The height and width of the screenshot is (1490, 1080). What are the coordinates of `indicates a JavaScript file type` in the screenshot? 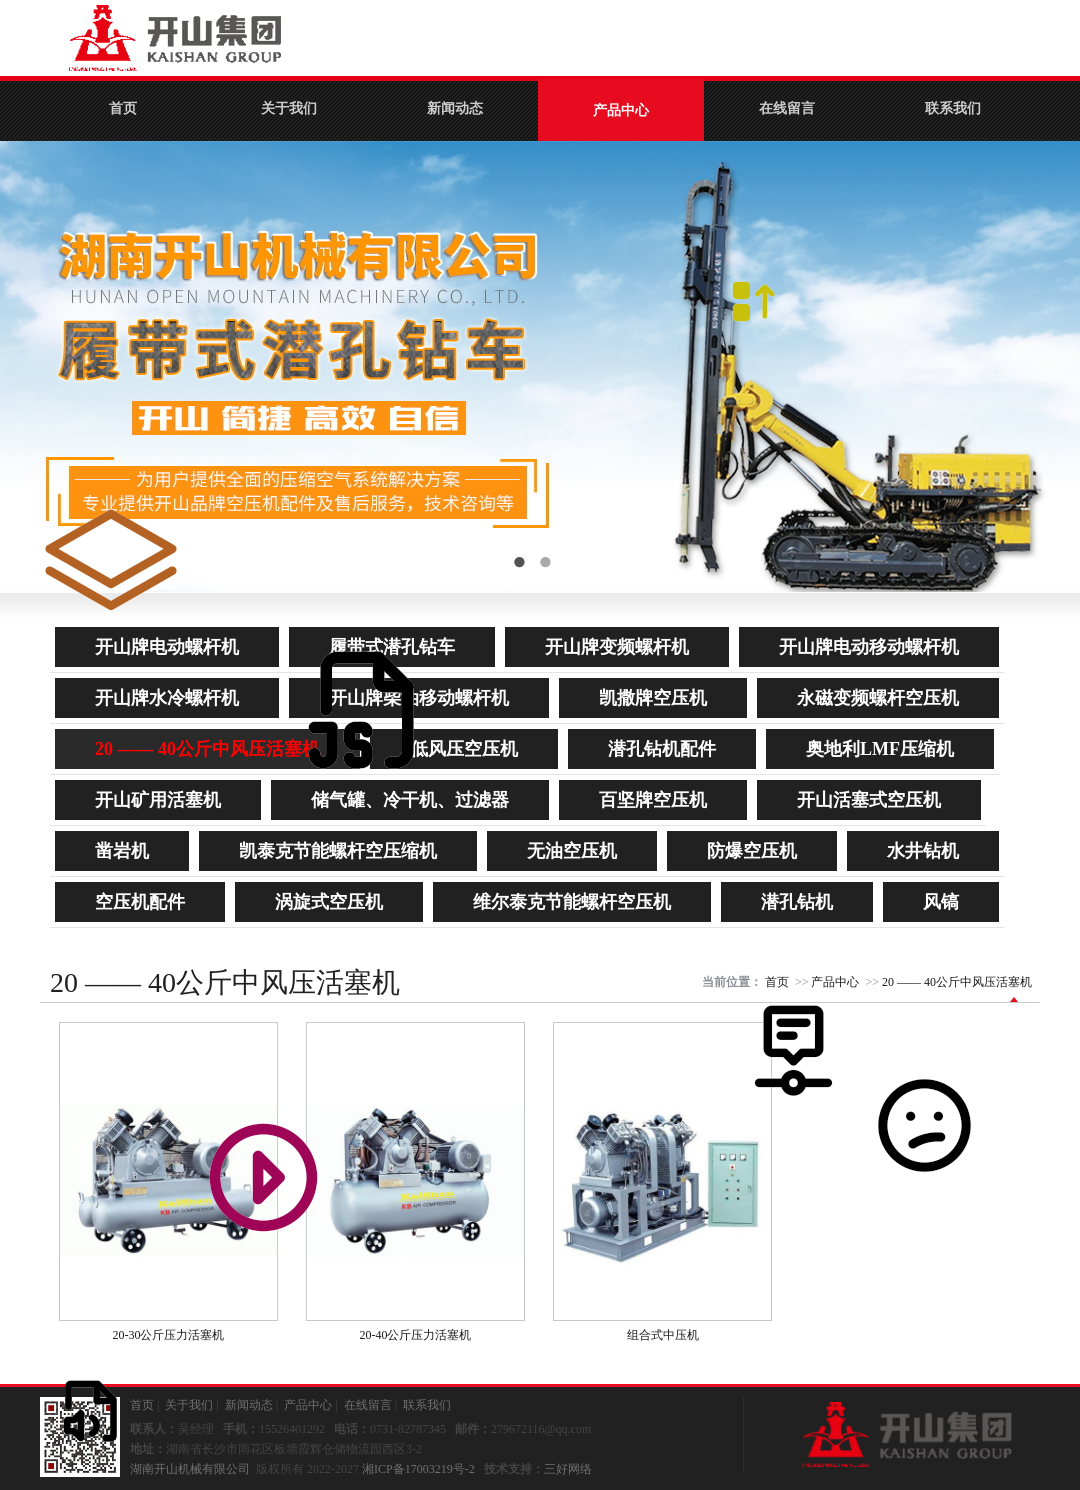 It's located at (367, 710).